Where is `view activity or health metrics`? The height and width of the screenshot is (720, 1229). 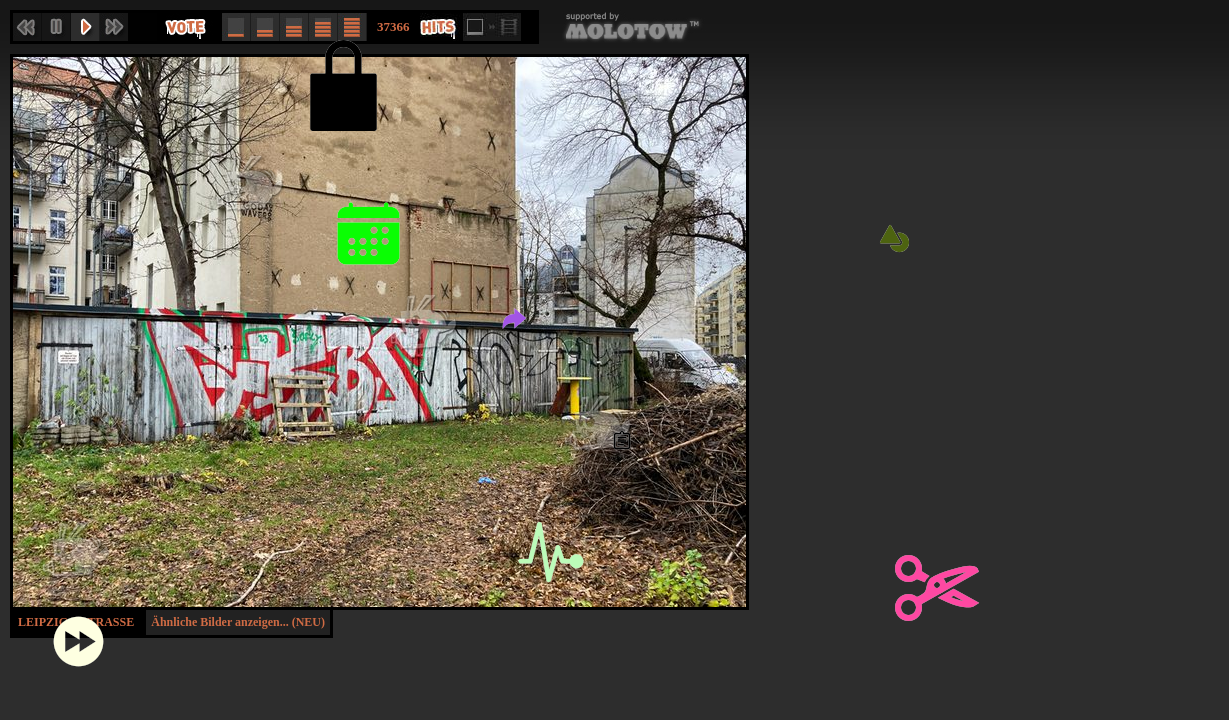
view activity or health metrics is located at coordinates (551, 552).